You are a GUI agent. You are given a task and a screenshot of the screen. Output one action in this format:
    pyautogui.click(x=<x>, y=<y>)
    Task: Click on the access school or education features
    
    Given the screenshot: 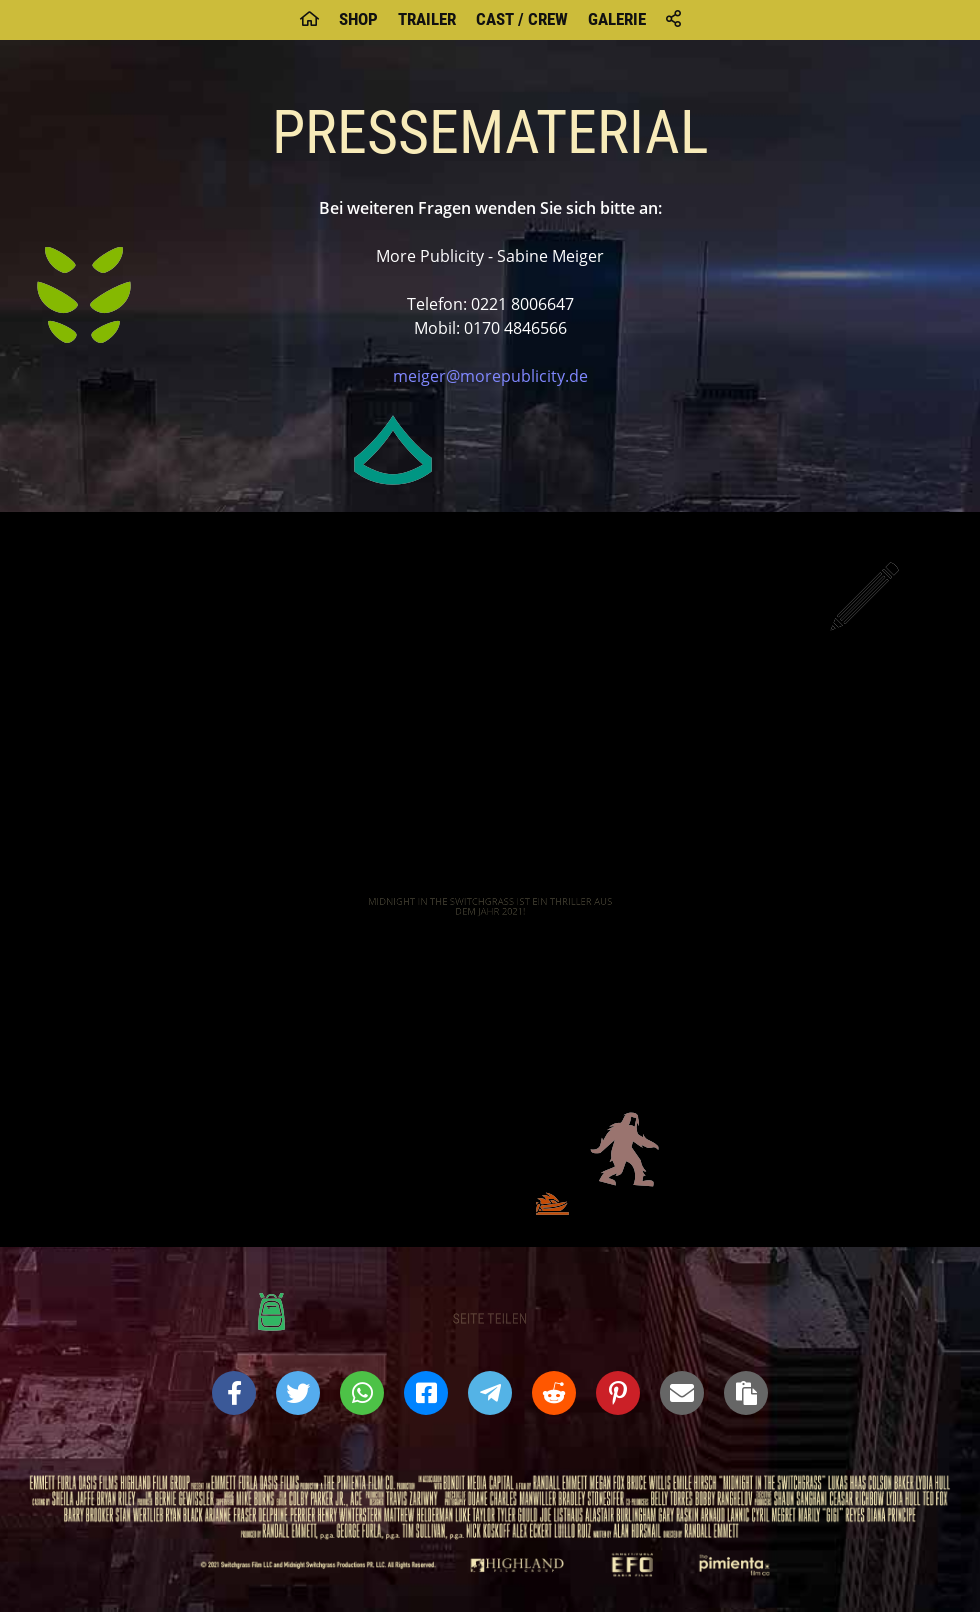 What is the action you would take?
    pyautogui.click(x=271, y=1311)
    